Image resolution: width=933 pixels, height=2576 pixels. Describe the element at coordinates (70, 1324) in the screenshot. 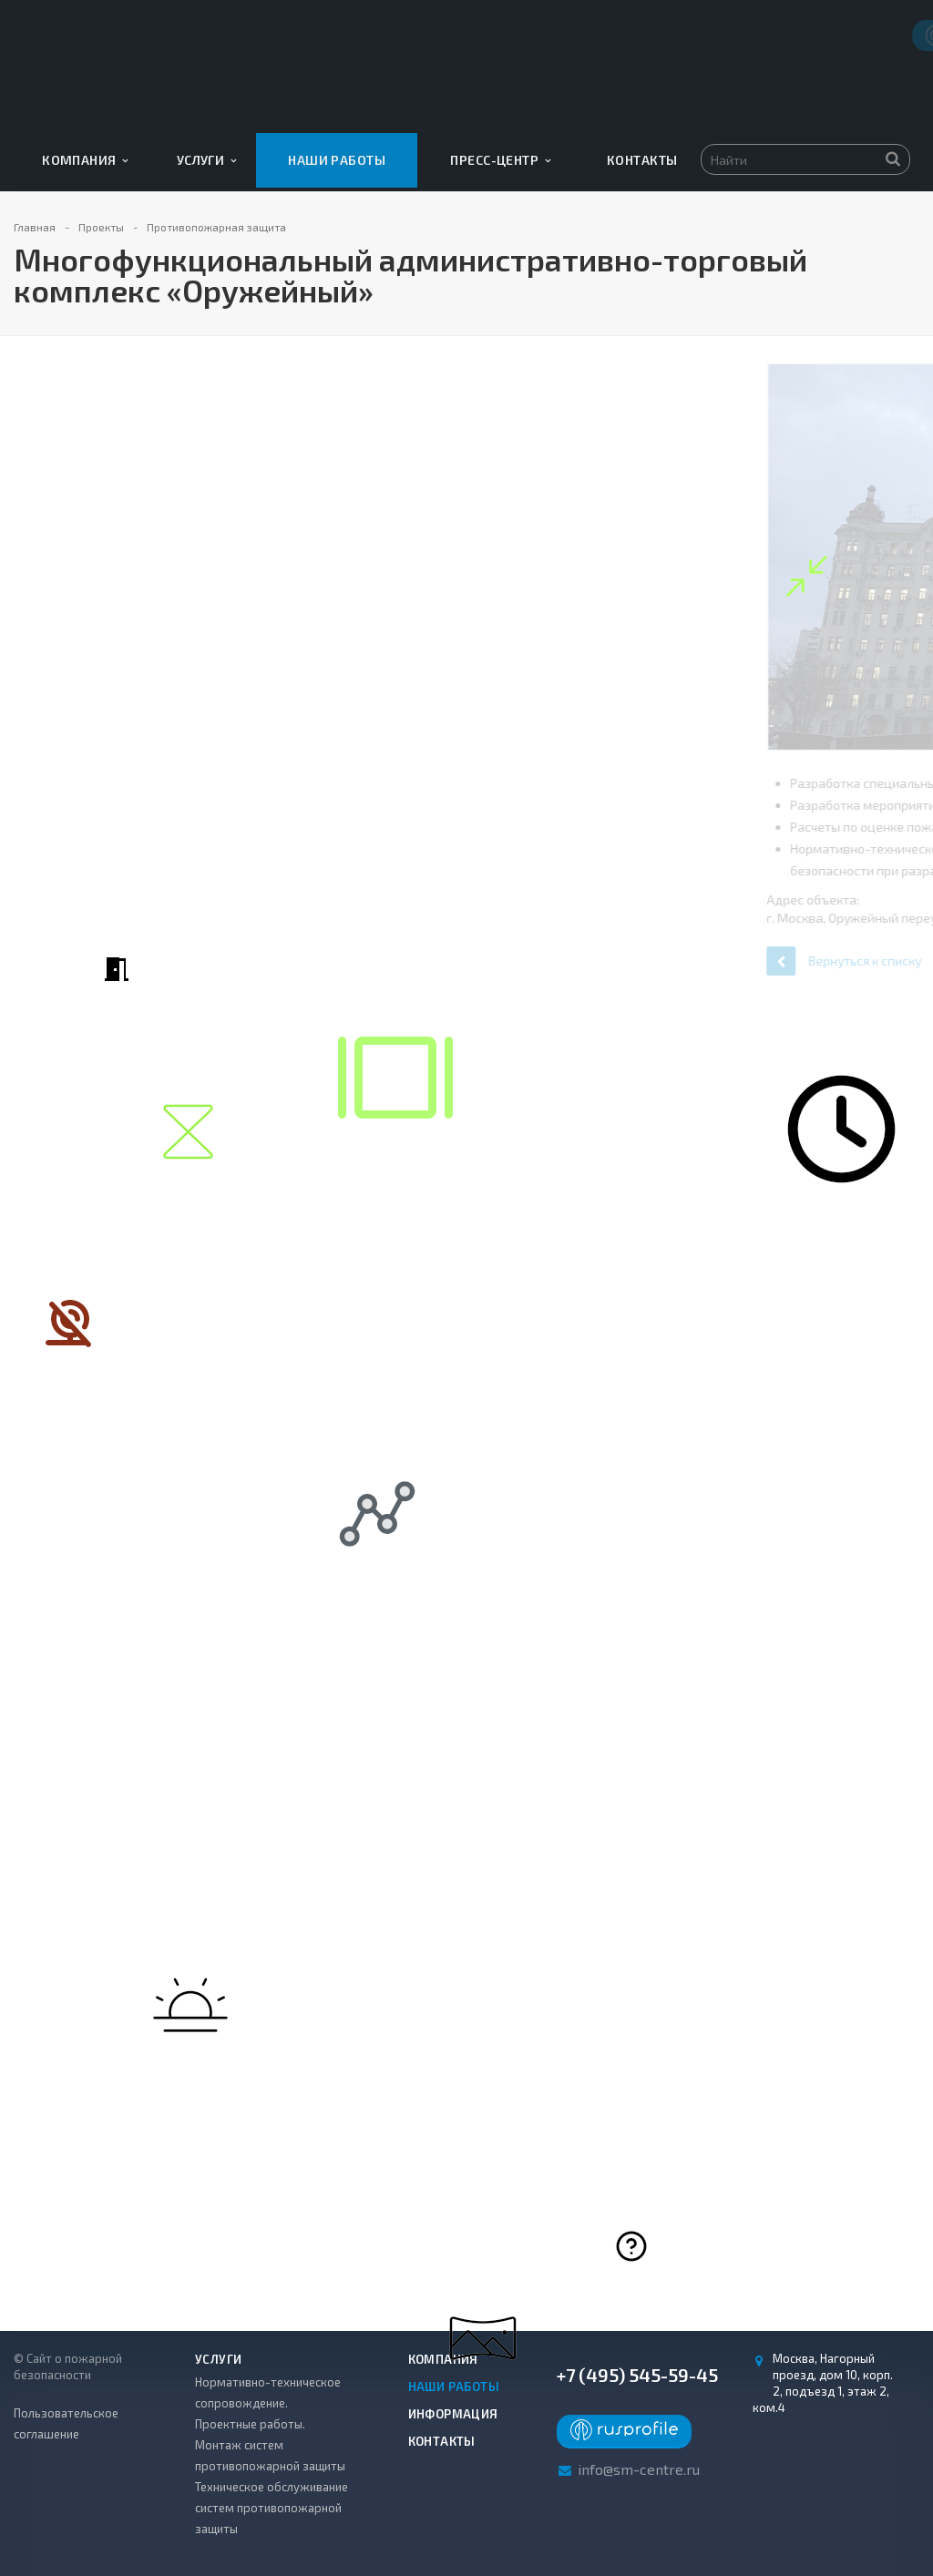

I see `webcam is disabled or turned off` at that location.